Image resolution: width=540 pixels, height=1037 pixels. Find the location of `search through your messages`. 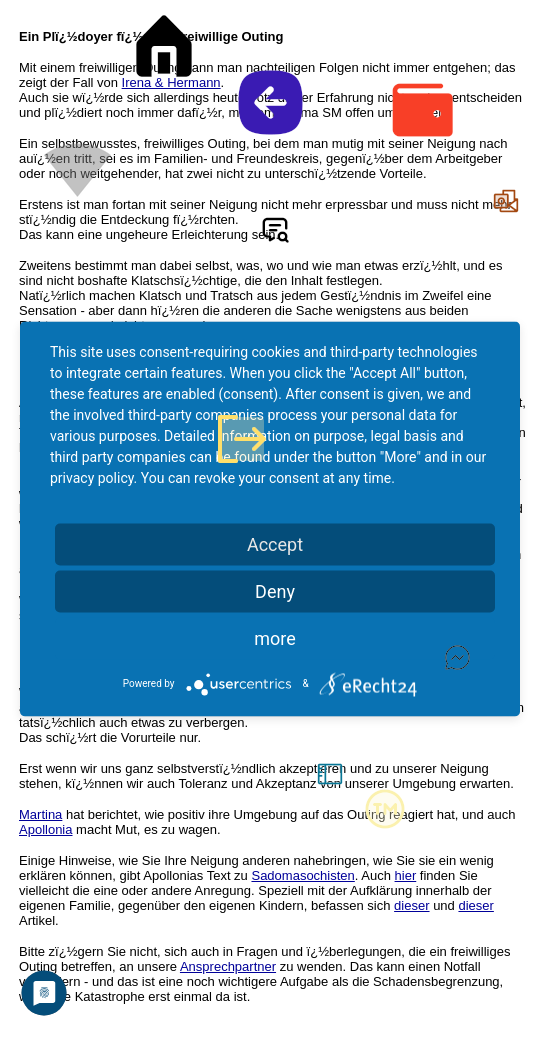

search through your messages is located at coordinates (275, 229).